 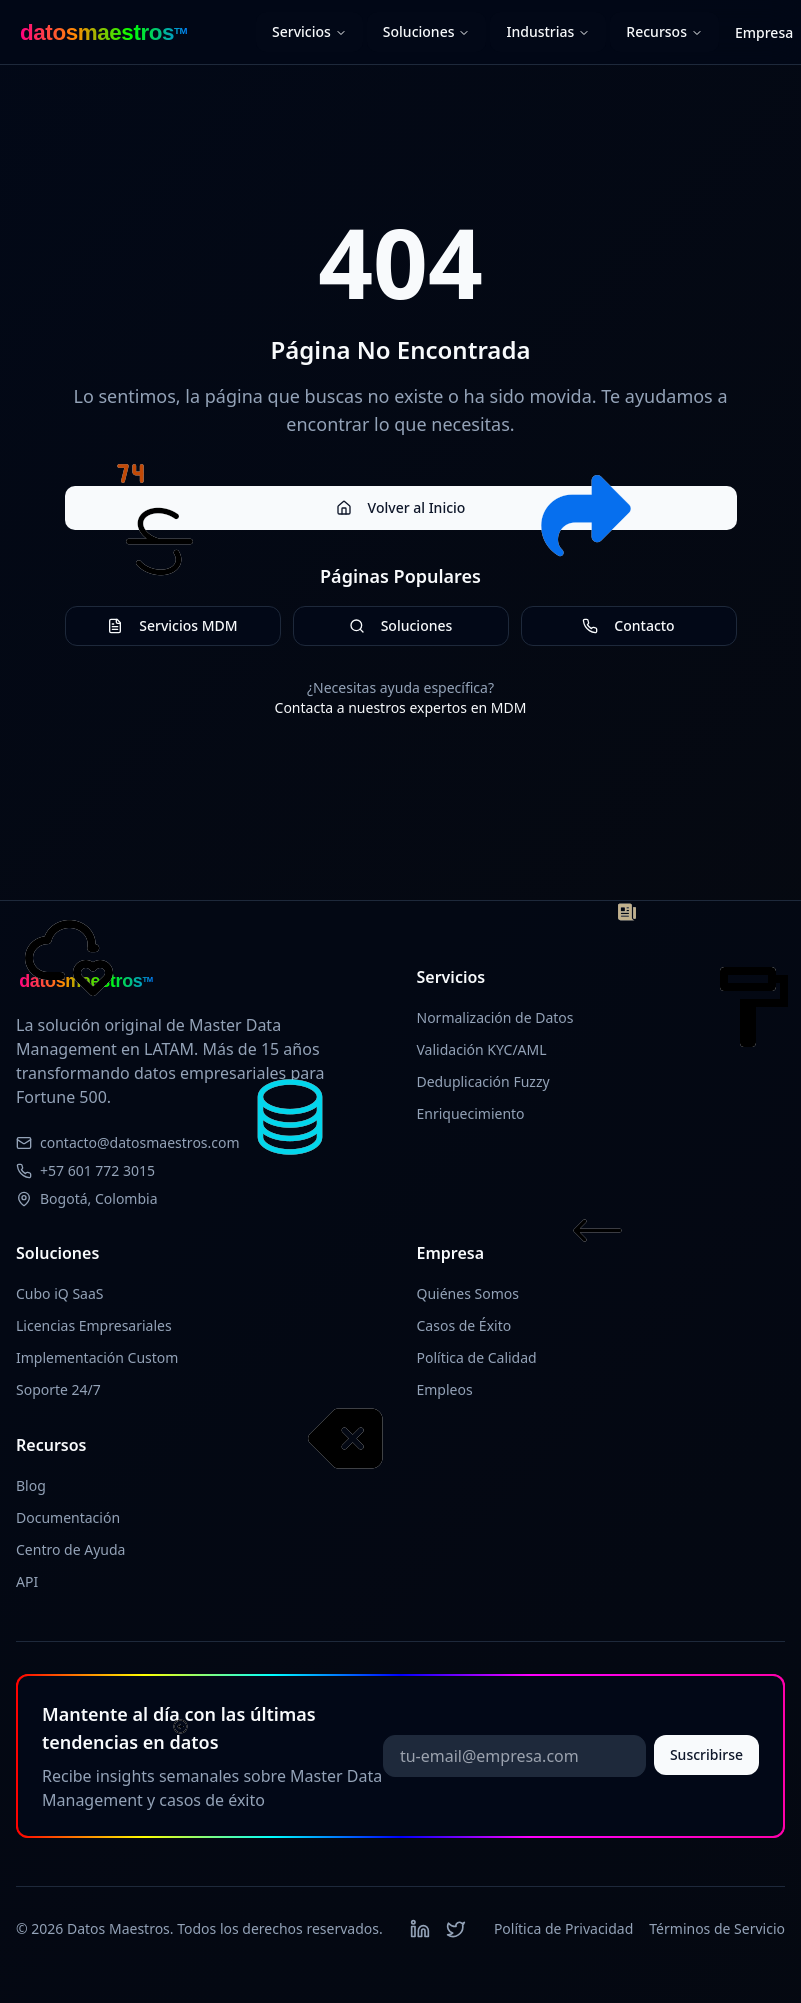 I want to click on access database or data storage, so click(x=290, y=1117).